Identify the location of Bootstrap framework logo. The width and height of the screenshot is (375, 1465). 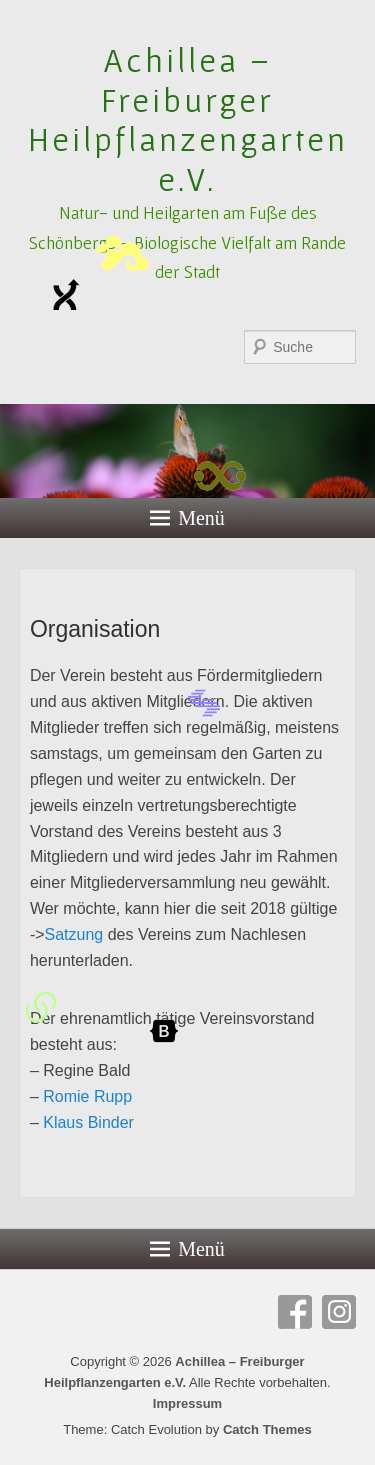
(164, 1031).